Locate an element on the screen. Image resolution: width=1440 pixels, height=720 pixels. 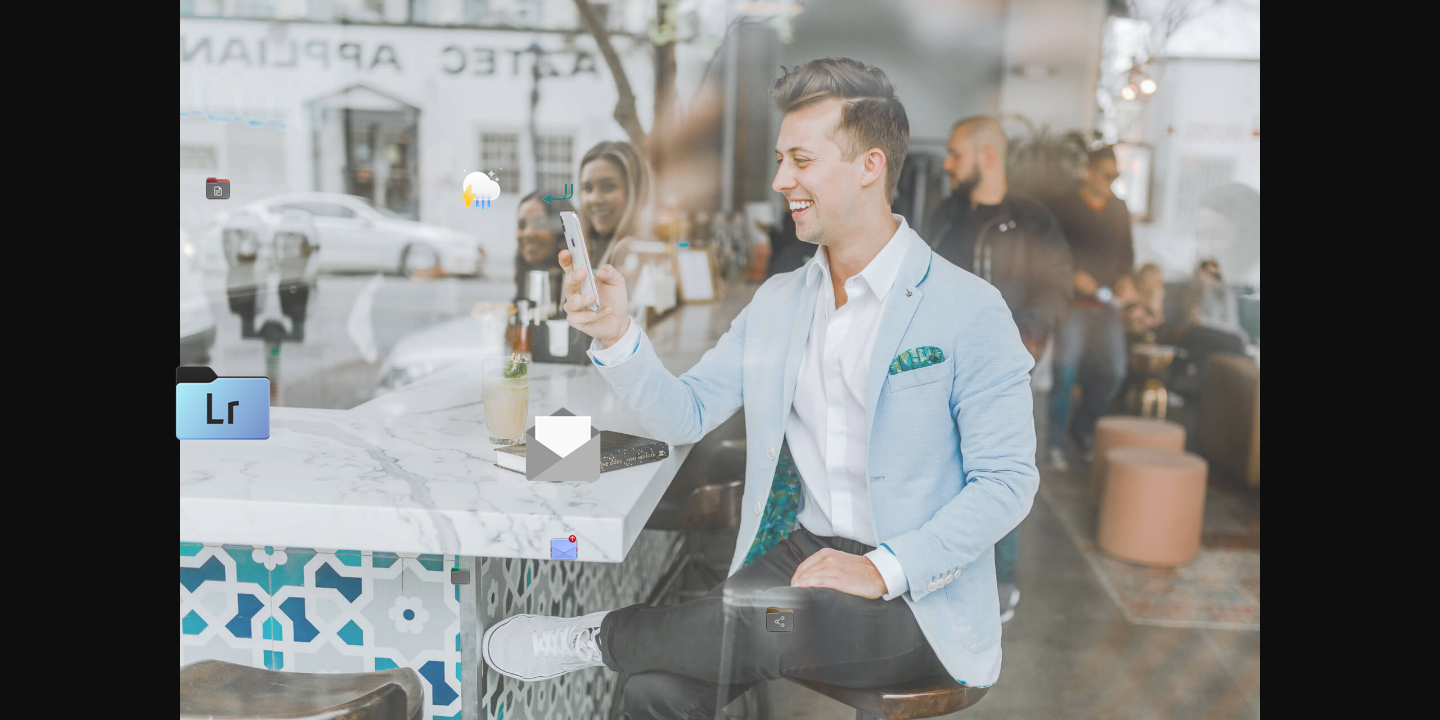
open your public shared folder is located at coordinates (780, 619).